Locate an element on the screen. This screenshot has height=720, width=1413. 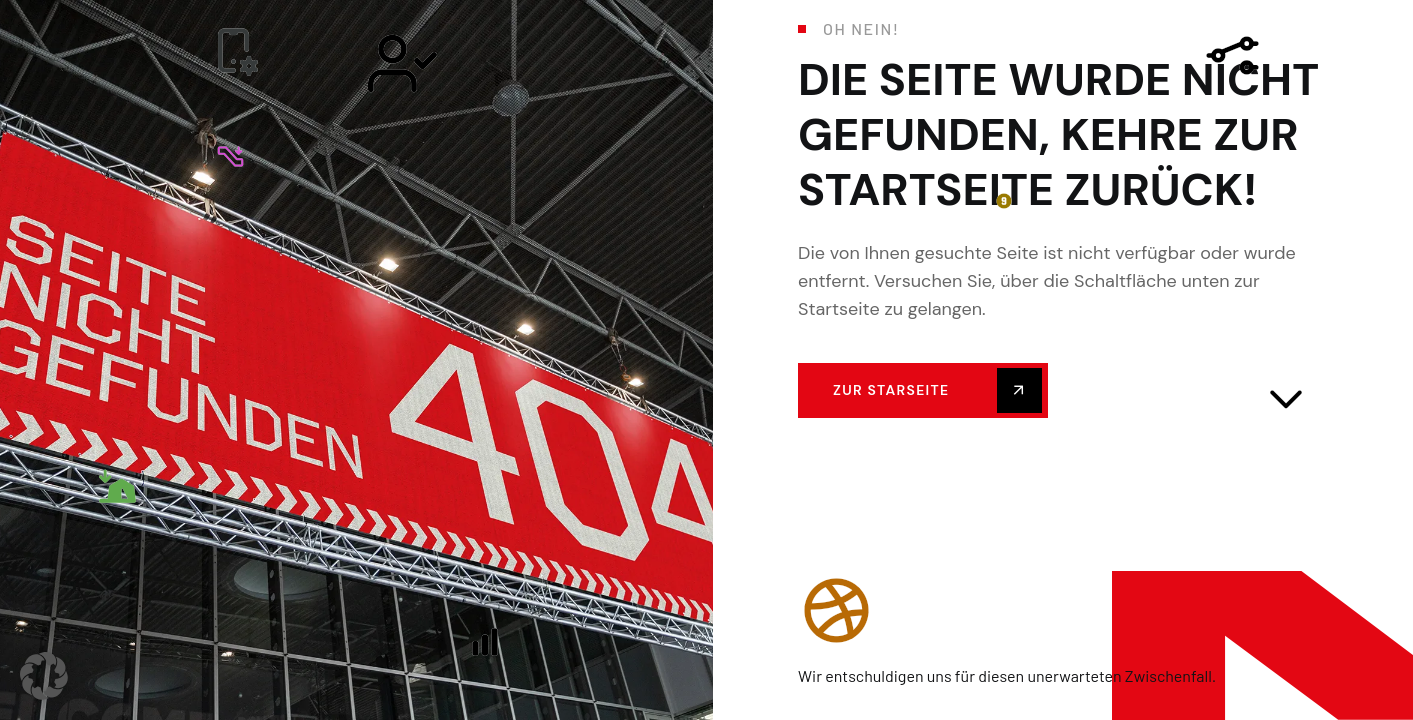
indicates item number 9 in a numbered list or sequence is located at coordinates (1004, 201).